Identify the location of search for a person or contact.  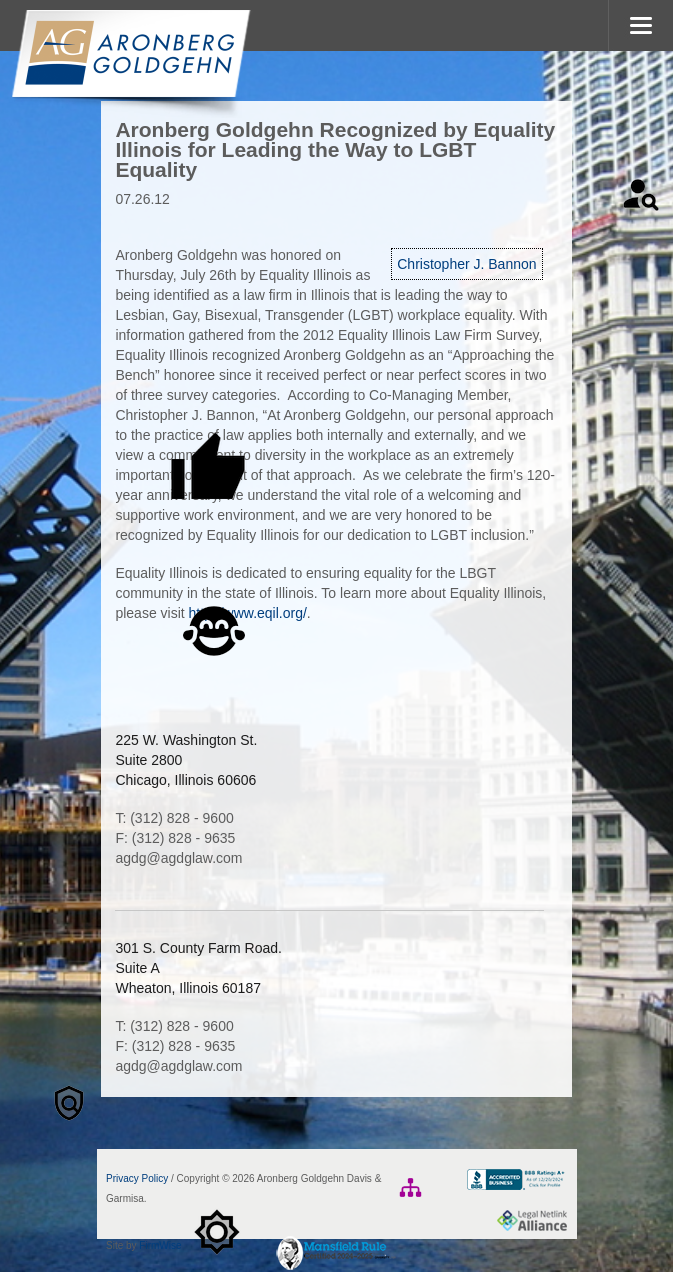
(641, 193).